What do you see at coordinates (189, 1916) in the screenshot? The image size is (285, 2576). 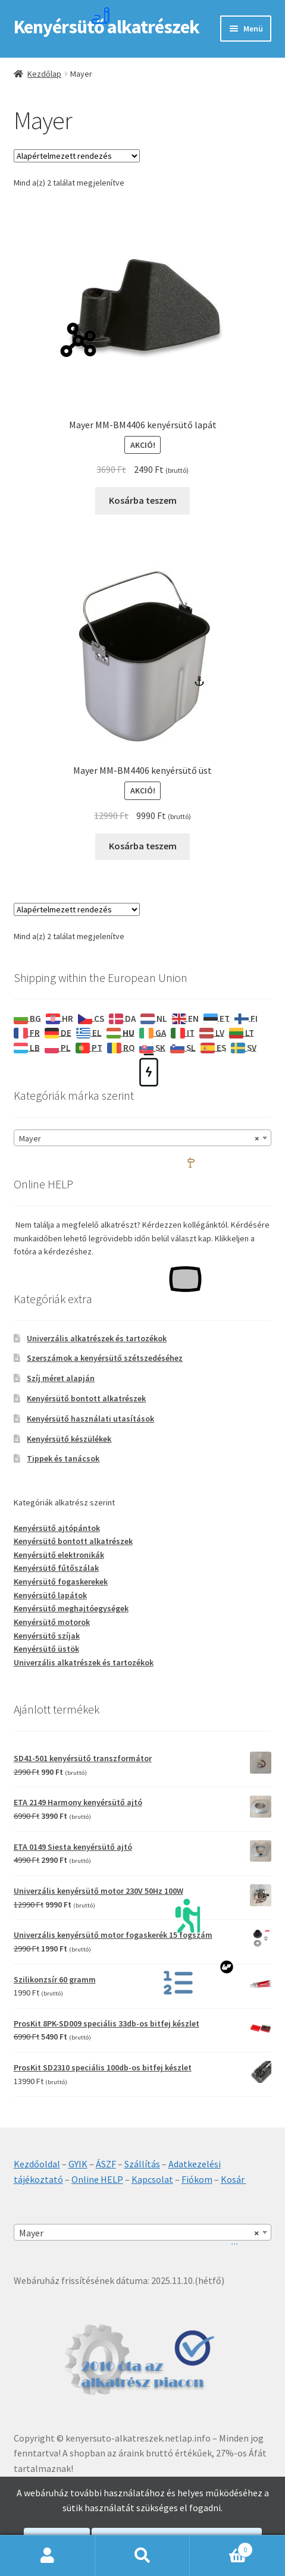 I see `access hiking trails or outdoor activities` at bounding box center [189, 1916].